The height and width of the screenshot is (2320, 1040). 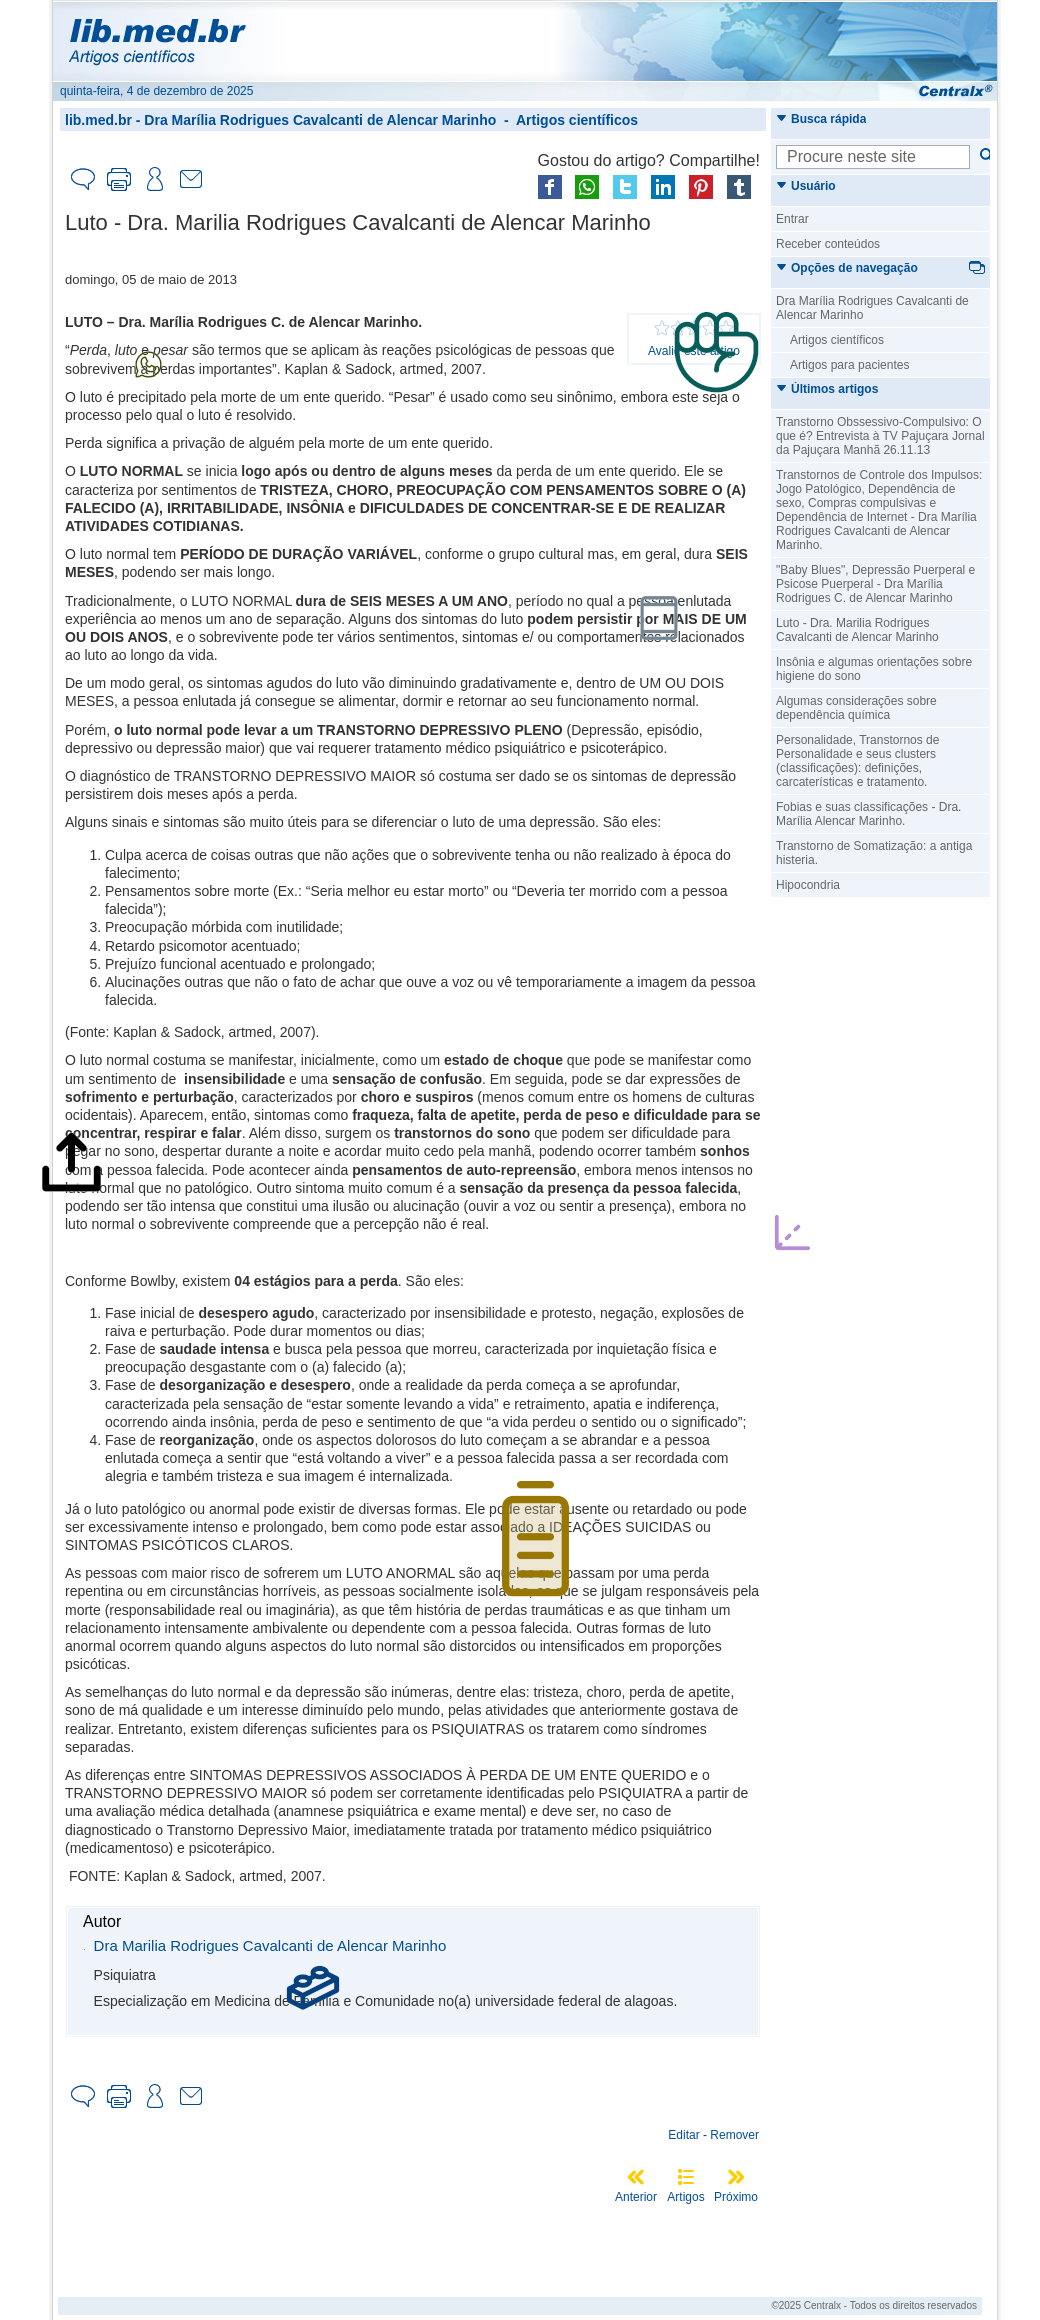 What do you see at coordinates (535, 1540) in the screenshot?
I see `indicates high battery level` at bounding box center [535, 1540].